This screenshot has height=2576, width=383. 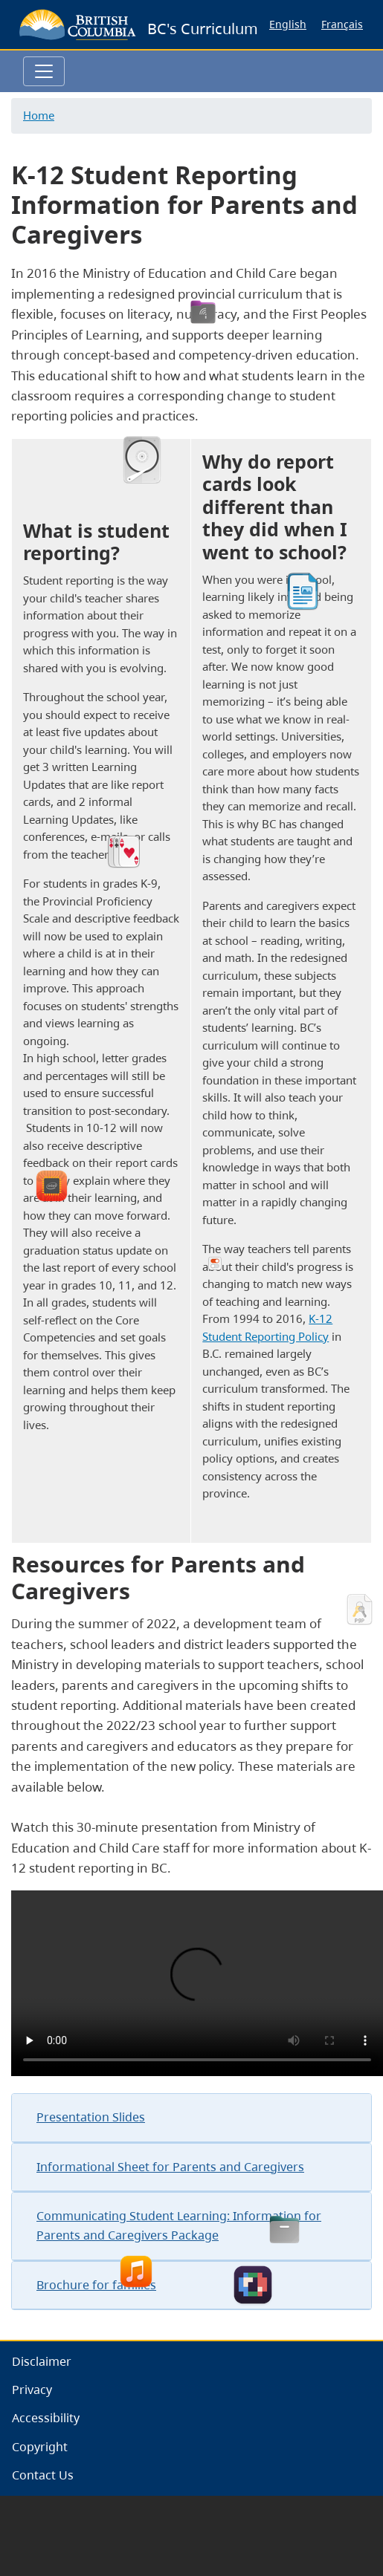 What do you see at coordinates (303, 591) in the screenshot?
I see `open a text document template file` at bounding box center [303, 591].